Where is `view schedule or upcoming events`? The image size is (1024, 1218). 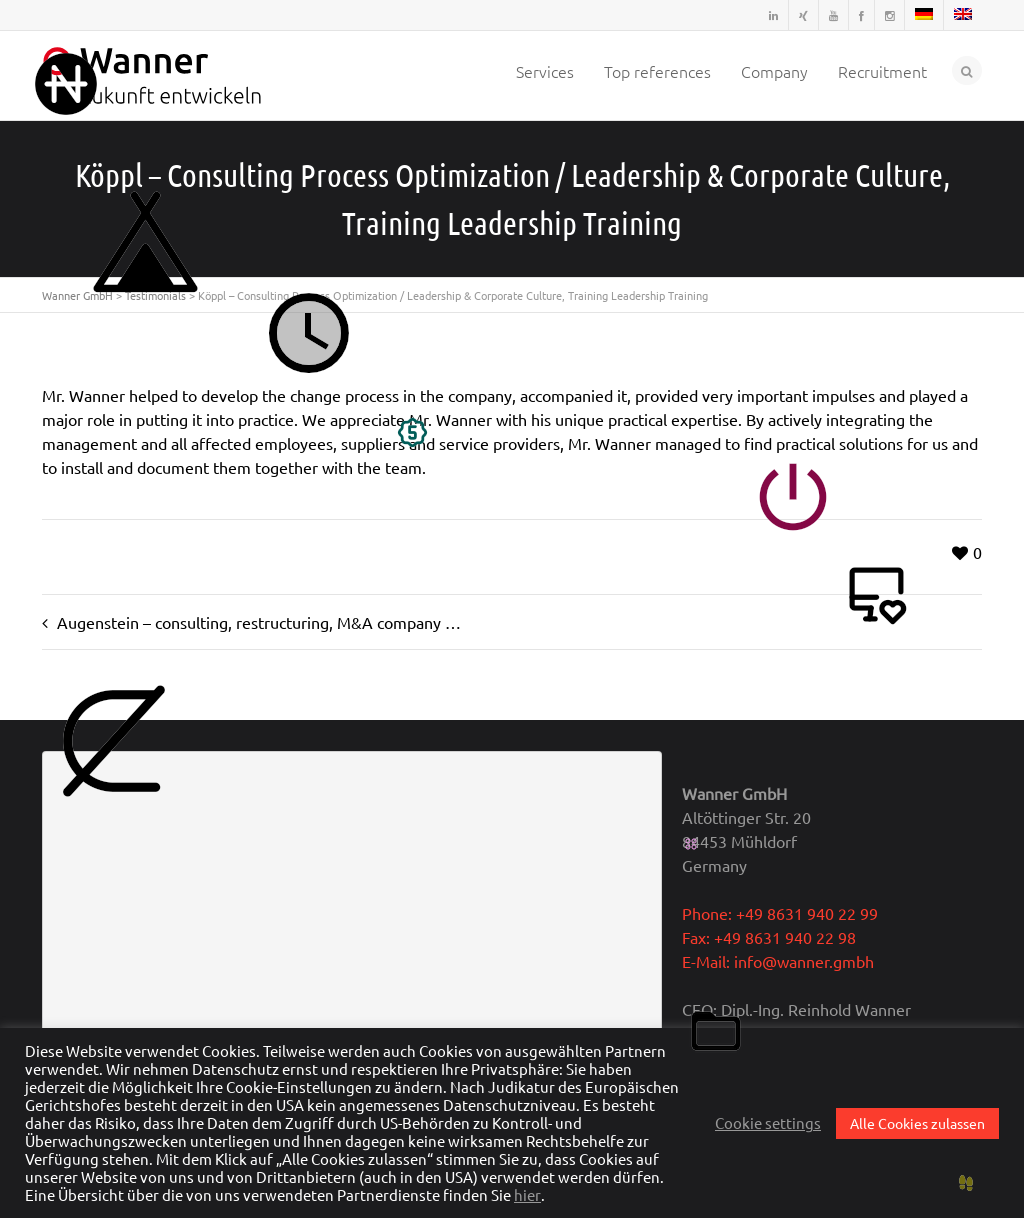
view schedule or upcoming events is located at coordinates (309, 333).